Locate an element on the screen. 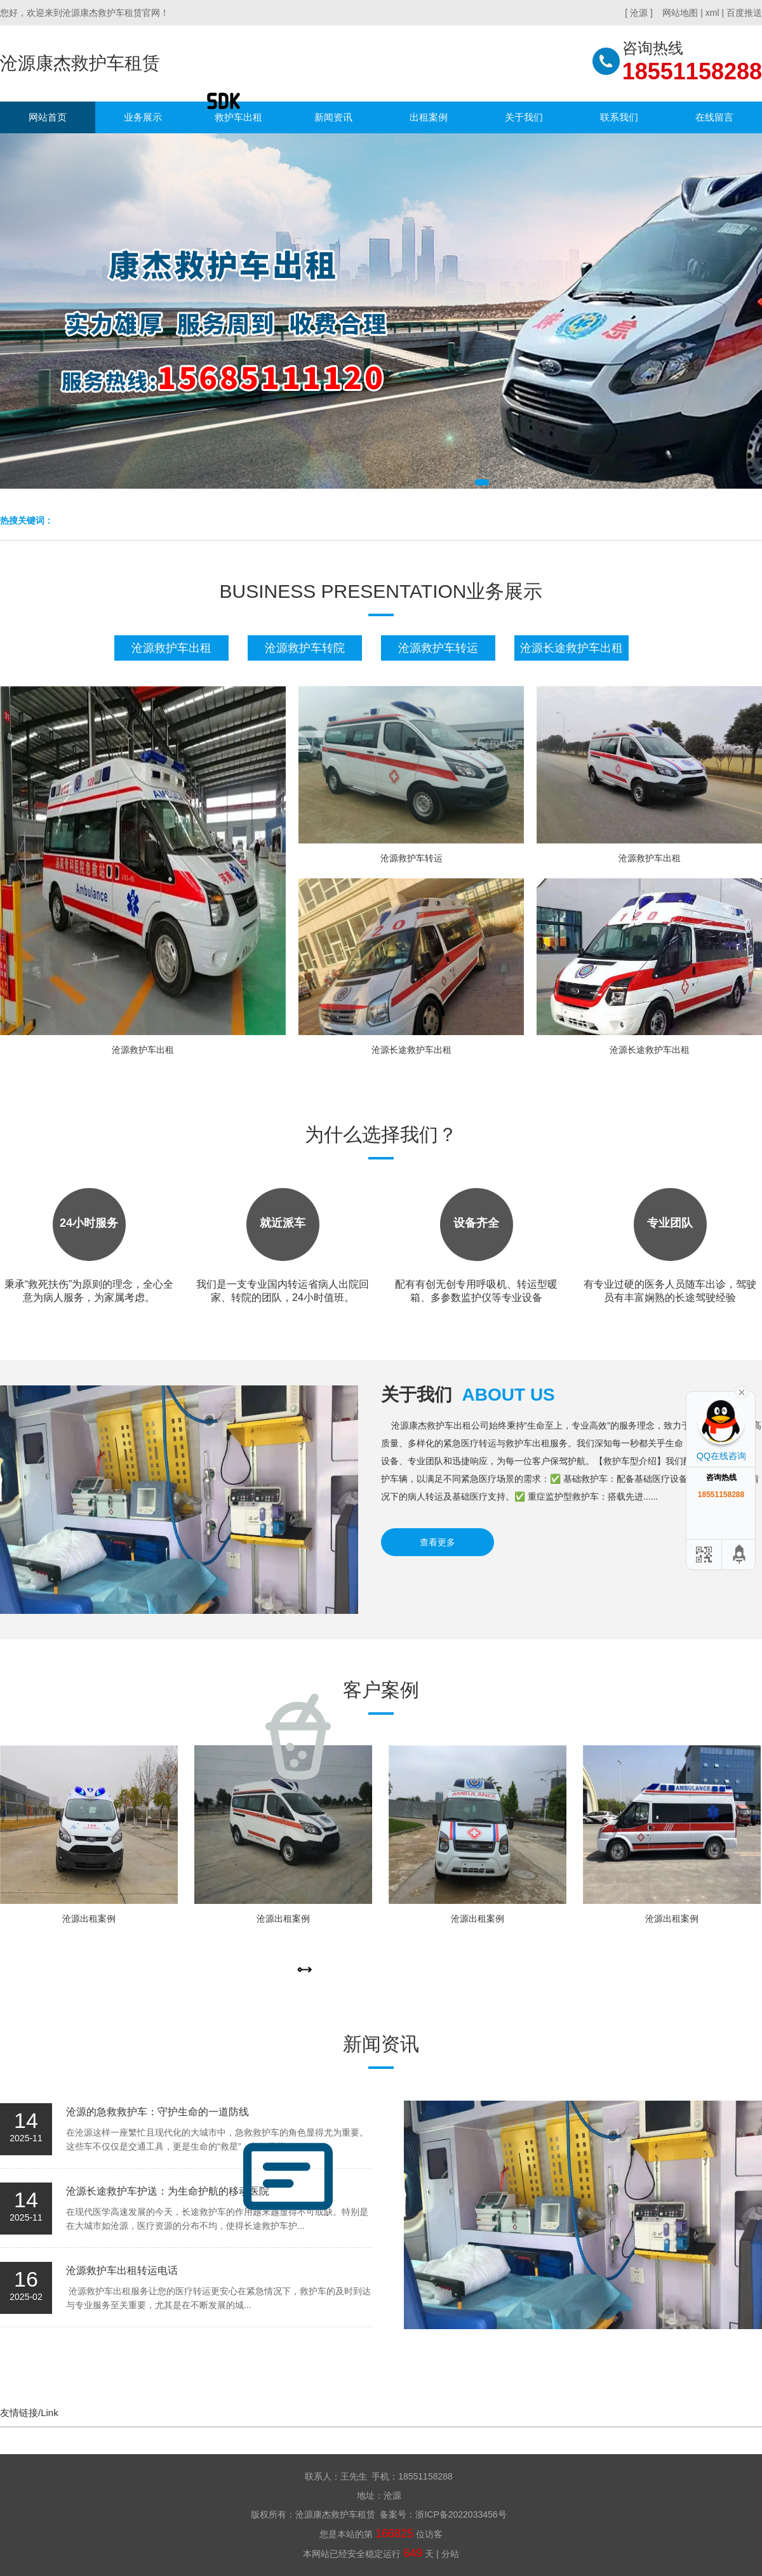 Image resolution: width=762 pixels, height=2576 pixels. order bubble tea or boba drinks is located at coordinates (298, 1738).